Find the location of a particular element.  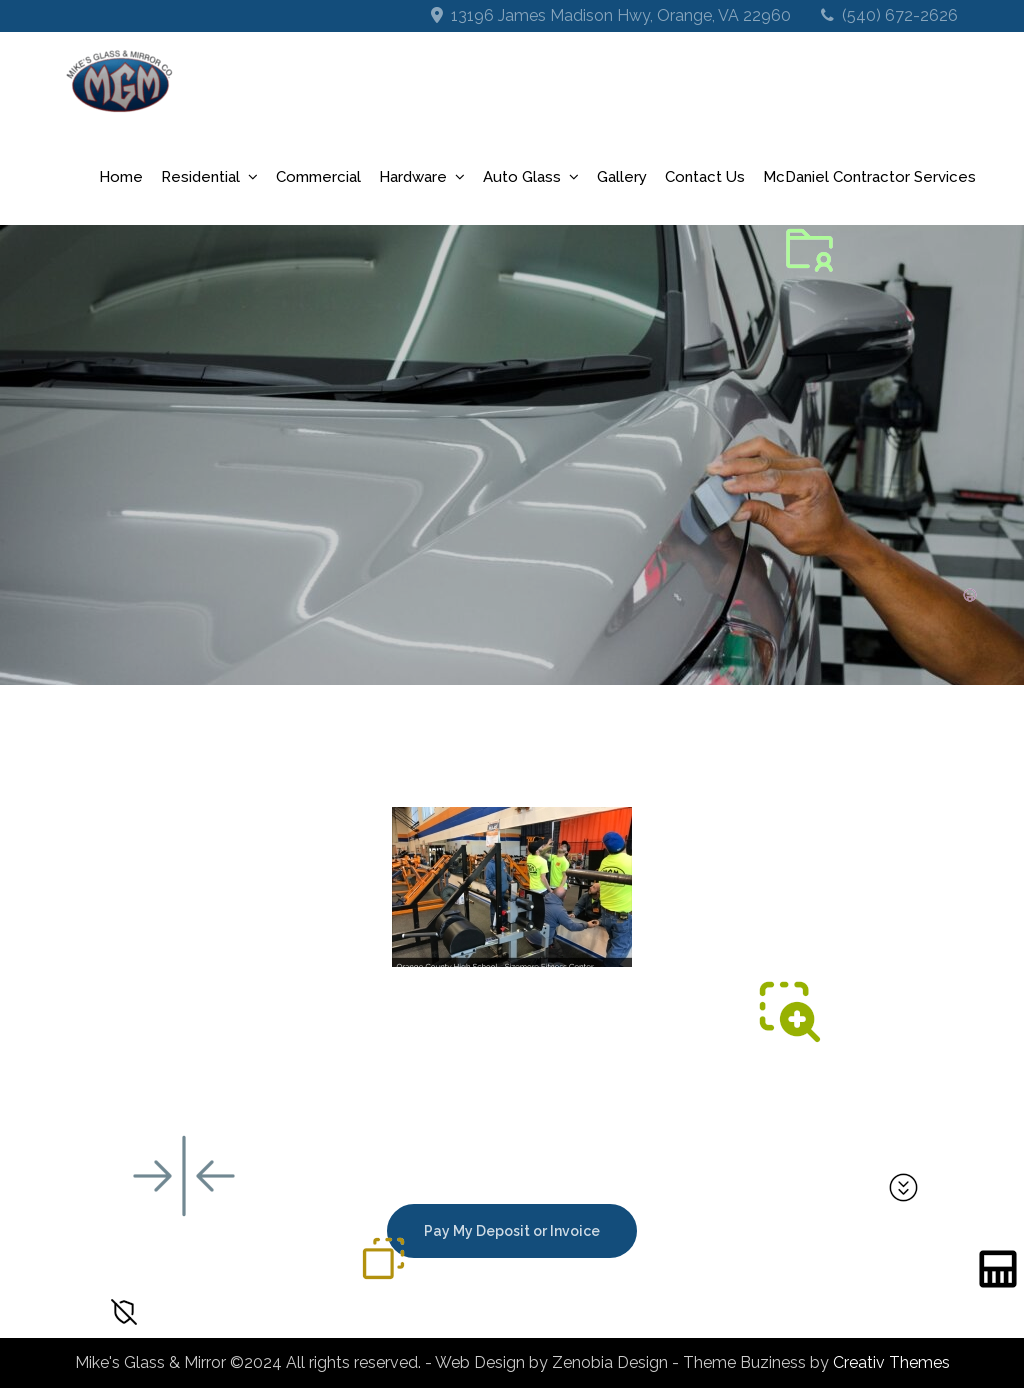

access user profile folder is located at coordinates (809, 248).